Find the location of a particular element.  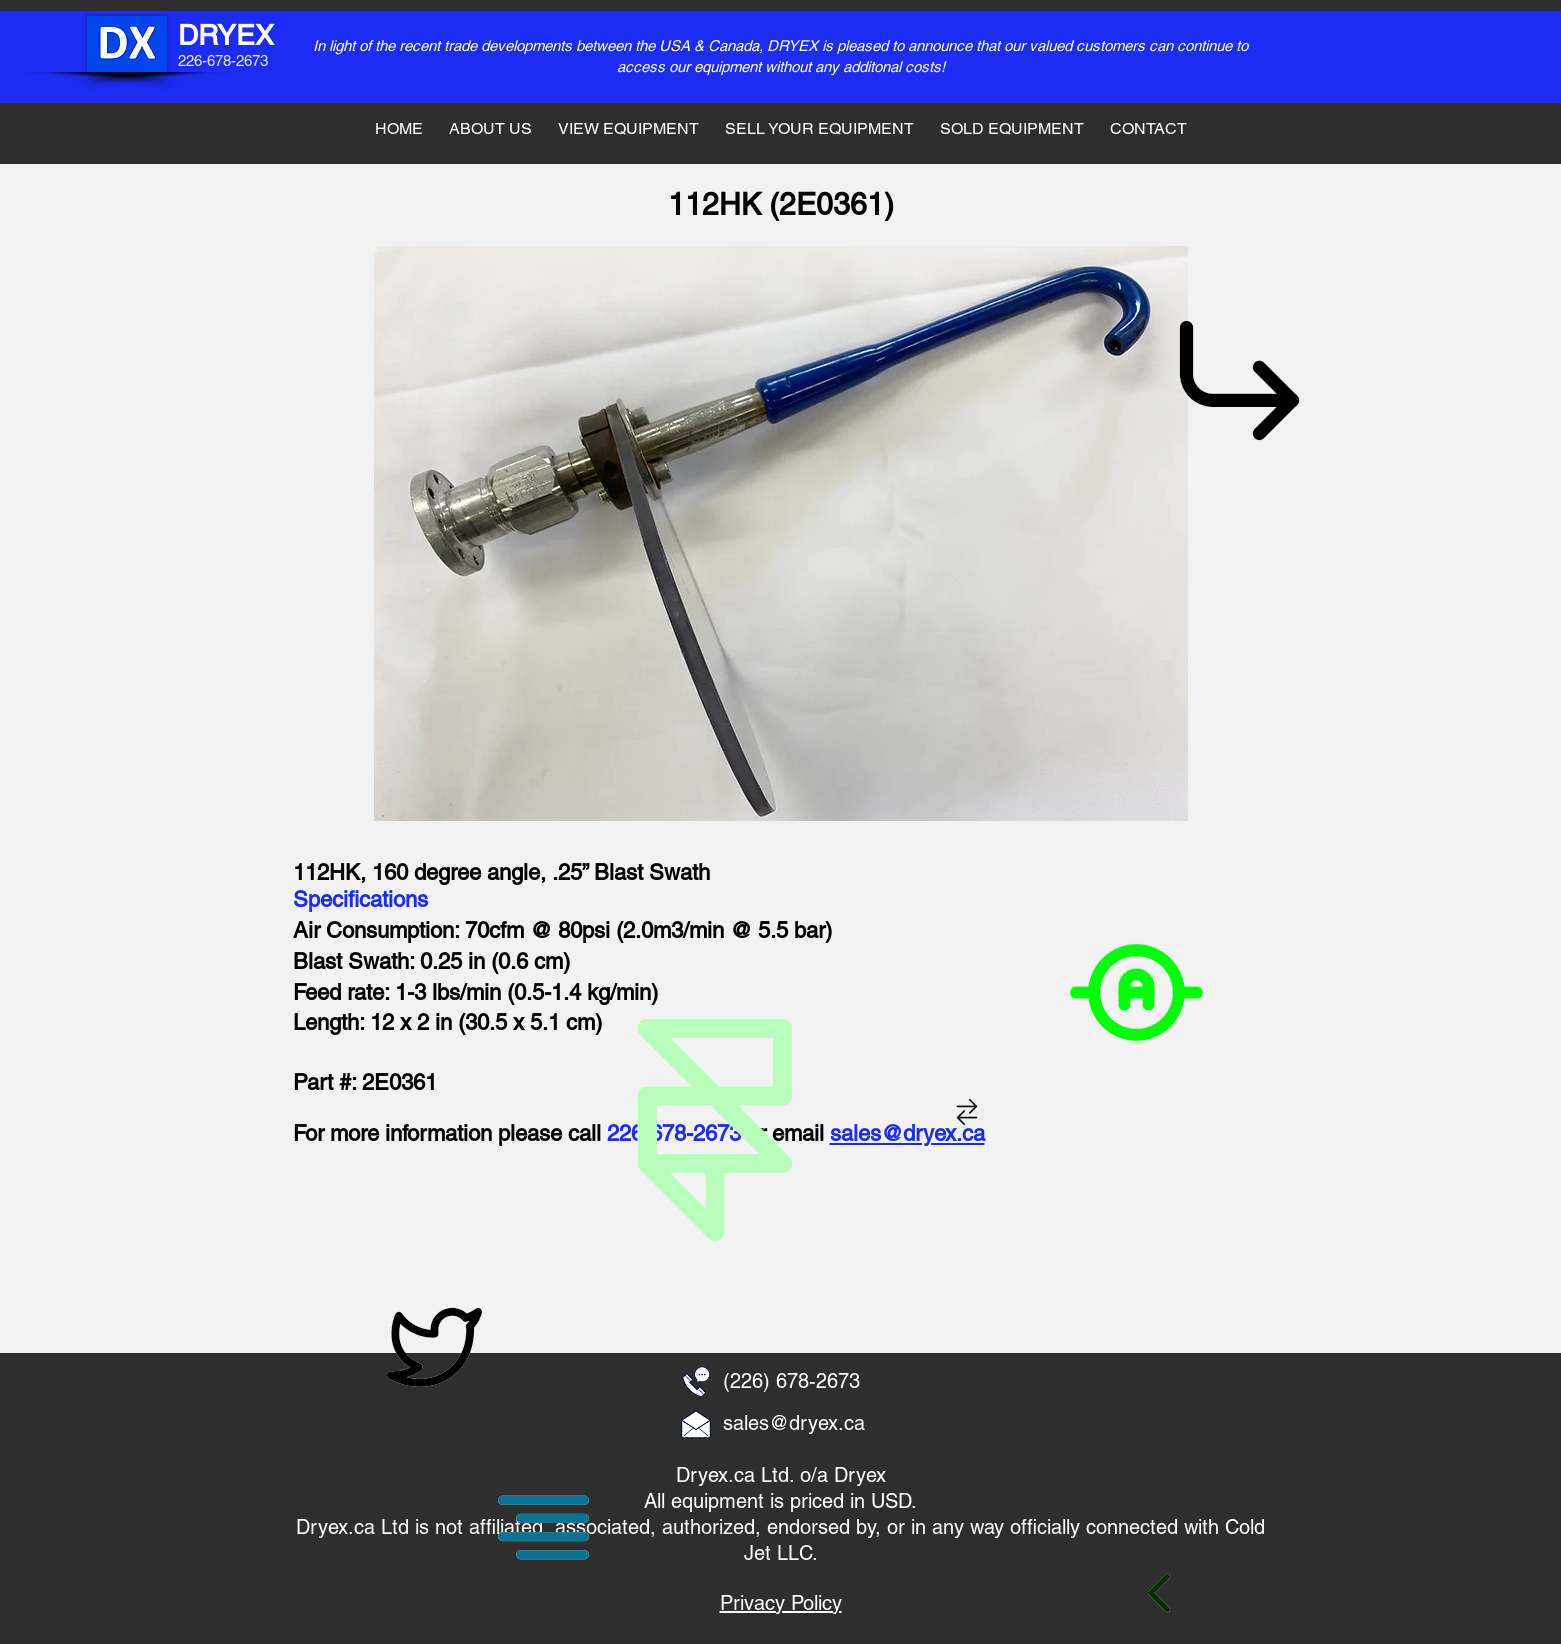

go back to the previous screen is located at coordinates (1159, 1593).